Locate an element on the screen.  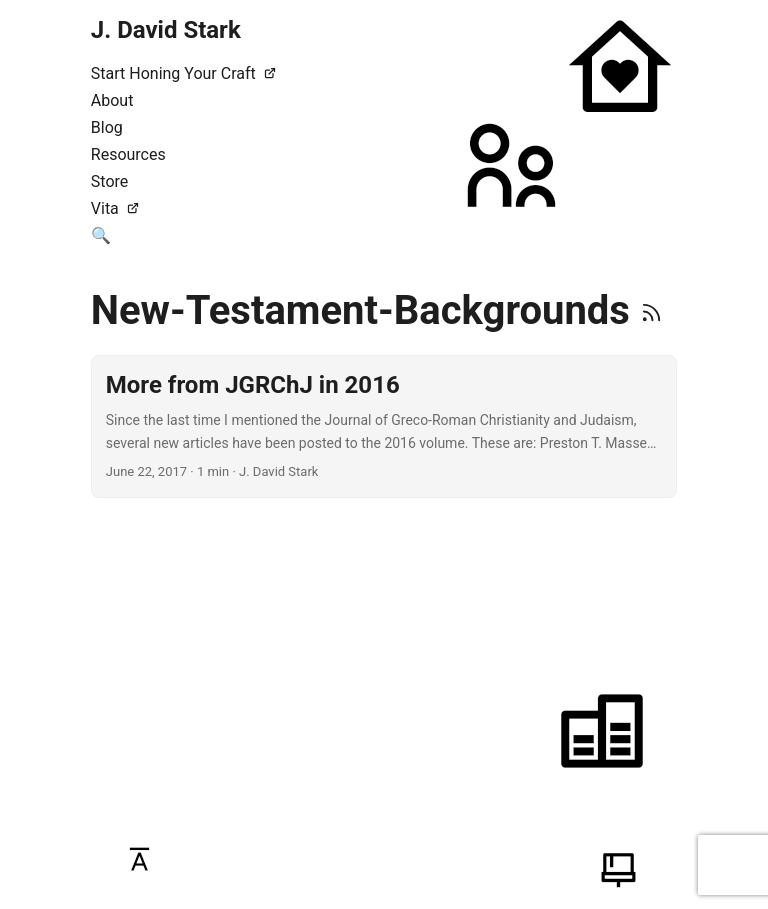
access brush or painting tools is located at coordinates (618, 868).